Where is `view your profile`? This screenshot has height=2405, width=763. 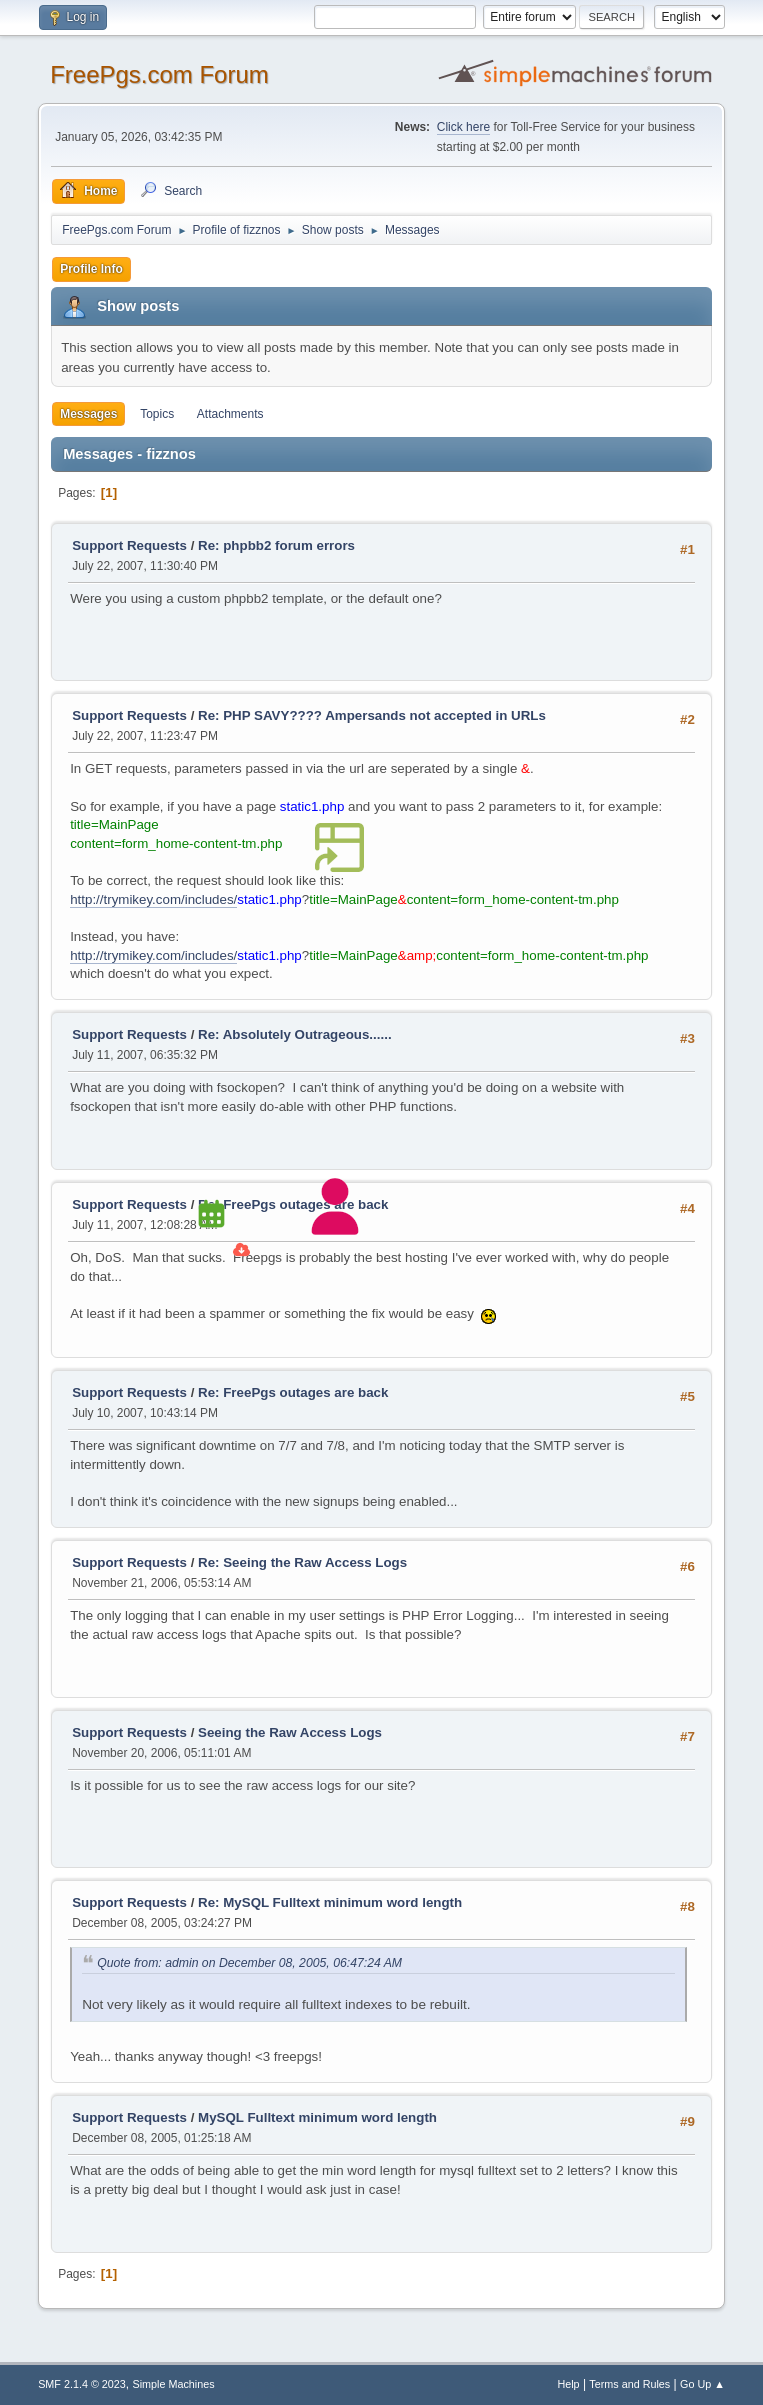
view your profile is located at coordinates (335, 1206).